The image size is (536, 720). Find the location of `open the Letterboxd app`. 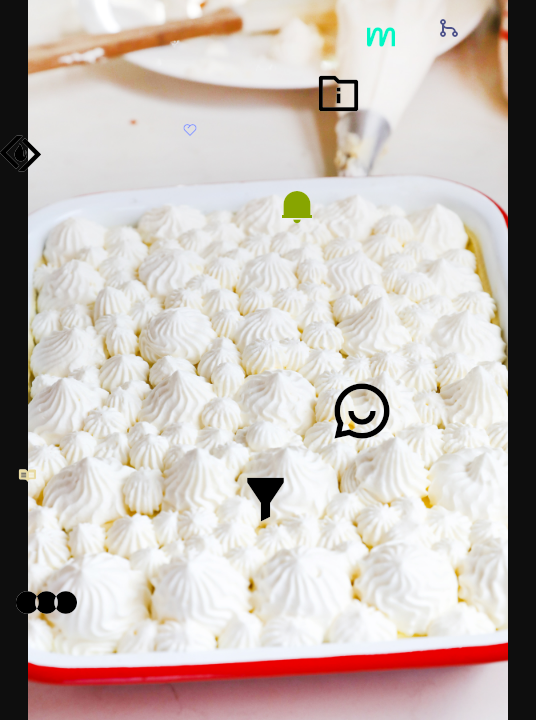

open the Letterboxd app is located at coordinates (46, 602).